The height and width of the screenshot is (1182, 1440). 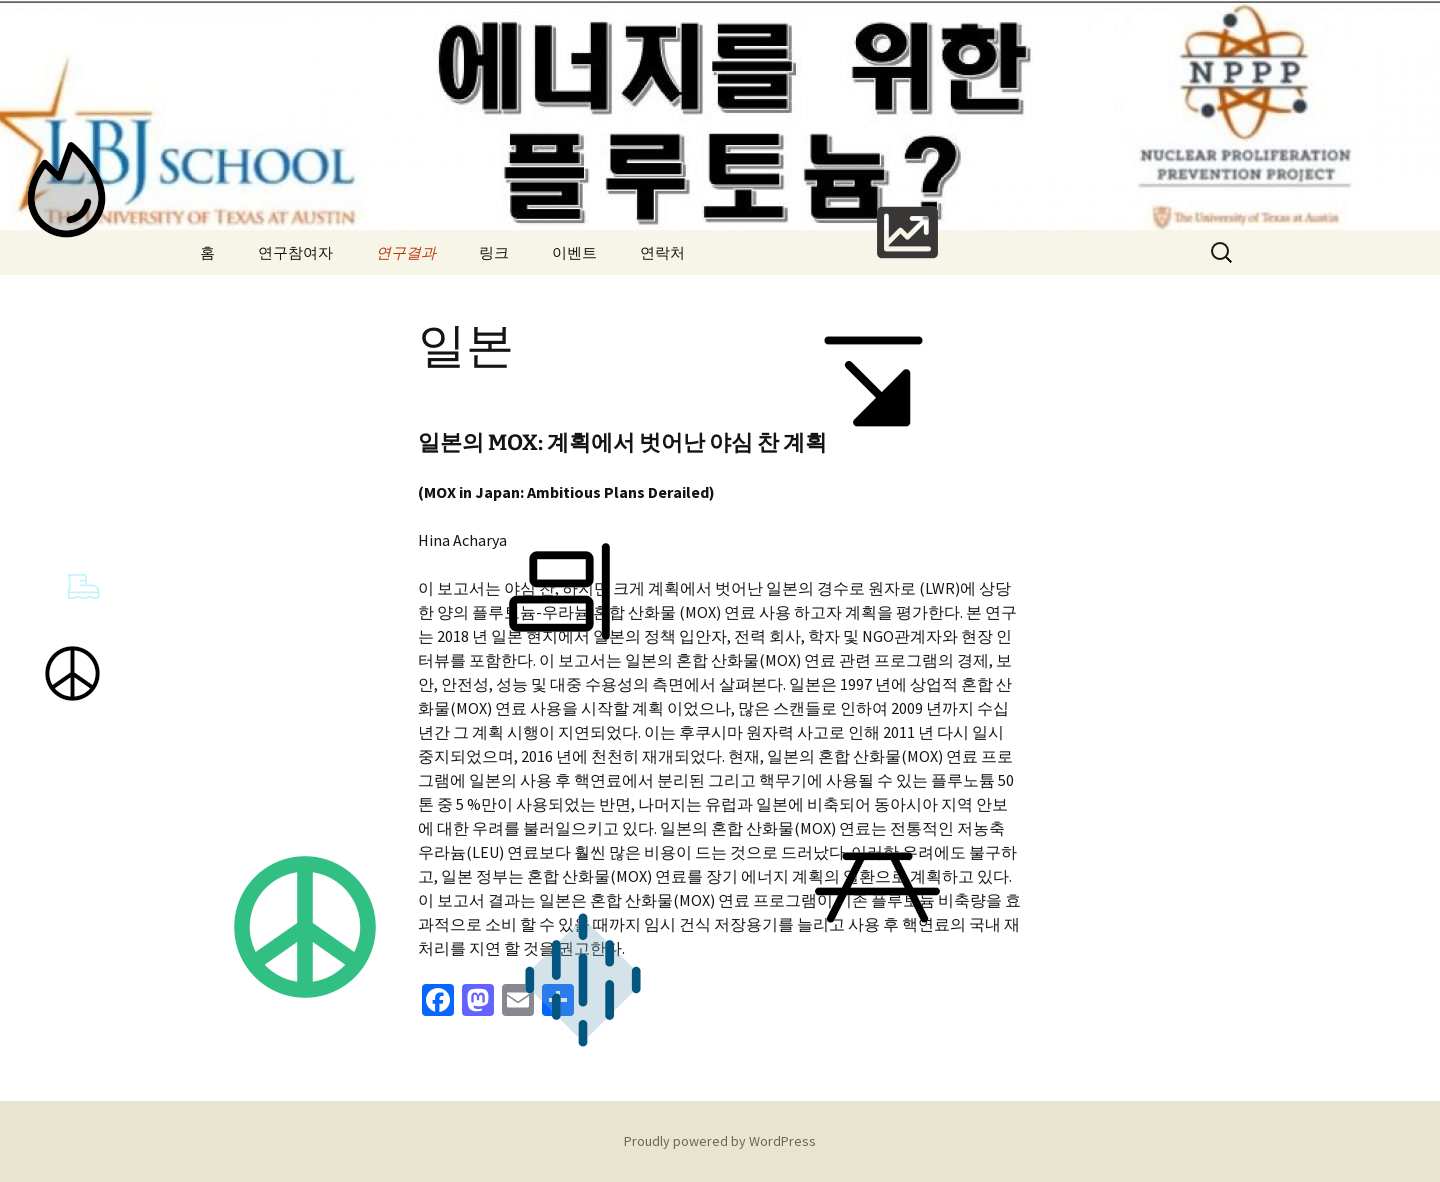 I want to click on open google podcasts app, so click(x=583, y=980).